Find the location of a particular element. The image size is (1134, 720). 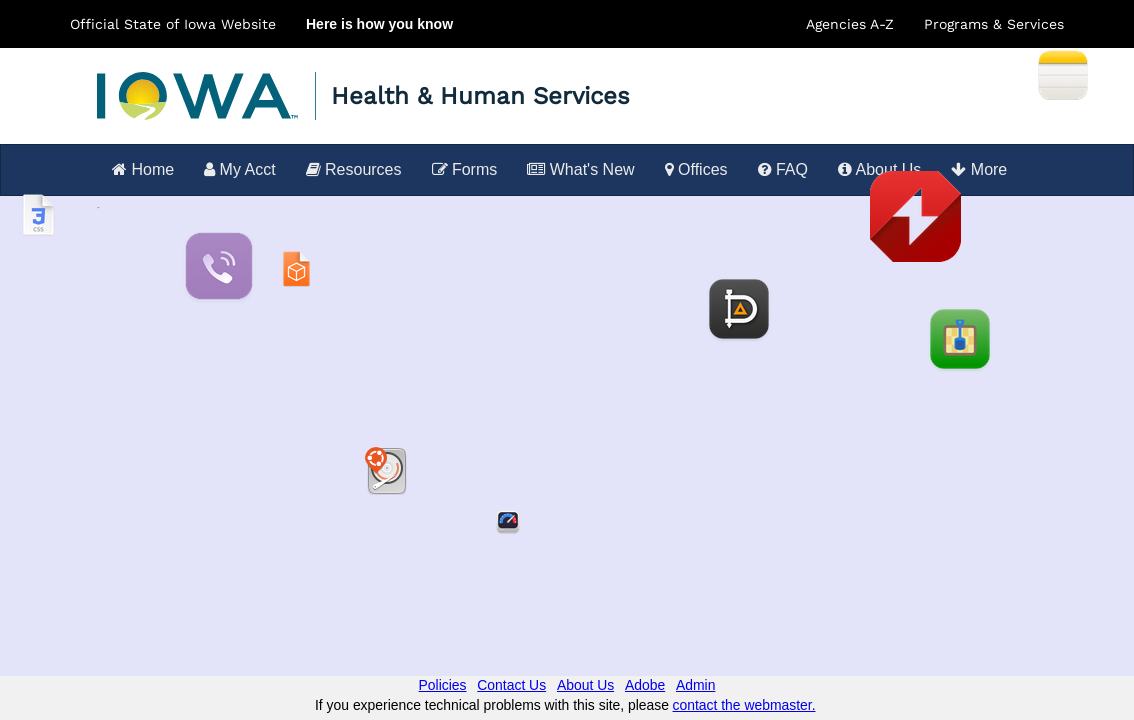

open dia diagramming application is located at coordinates (739, 309).